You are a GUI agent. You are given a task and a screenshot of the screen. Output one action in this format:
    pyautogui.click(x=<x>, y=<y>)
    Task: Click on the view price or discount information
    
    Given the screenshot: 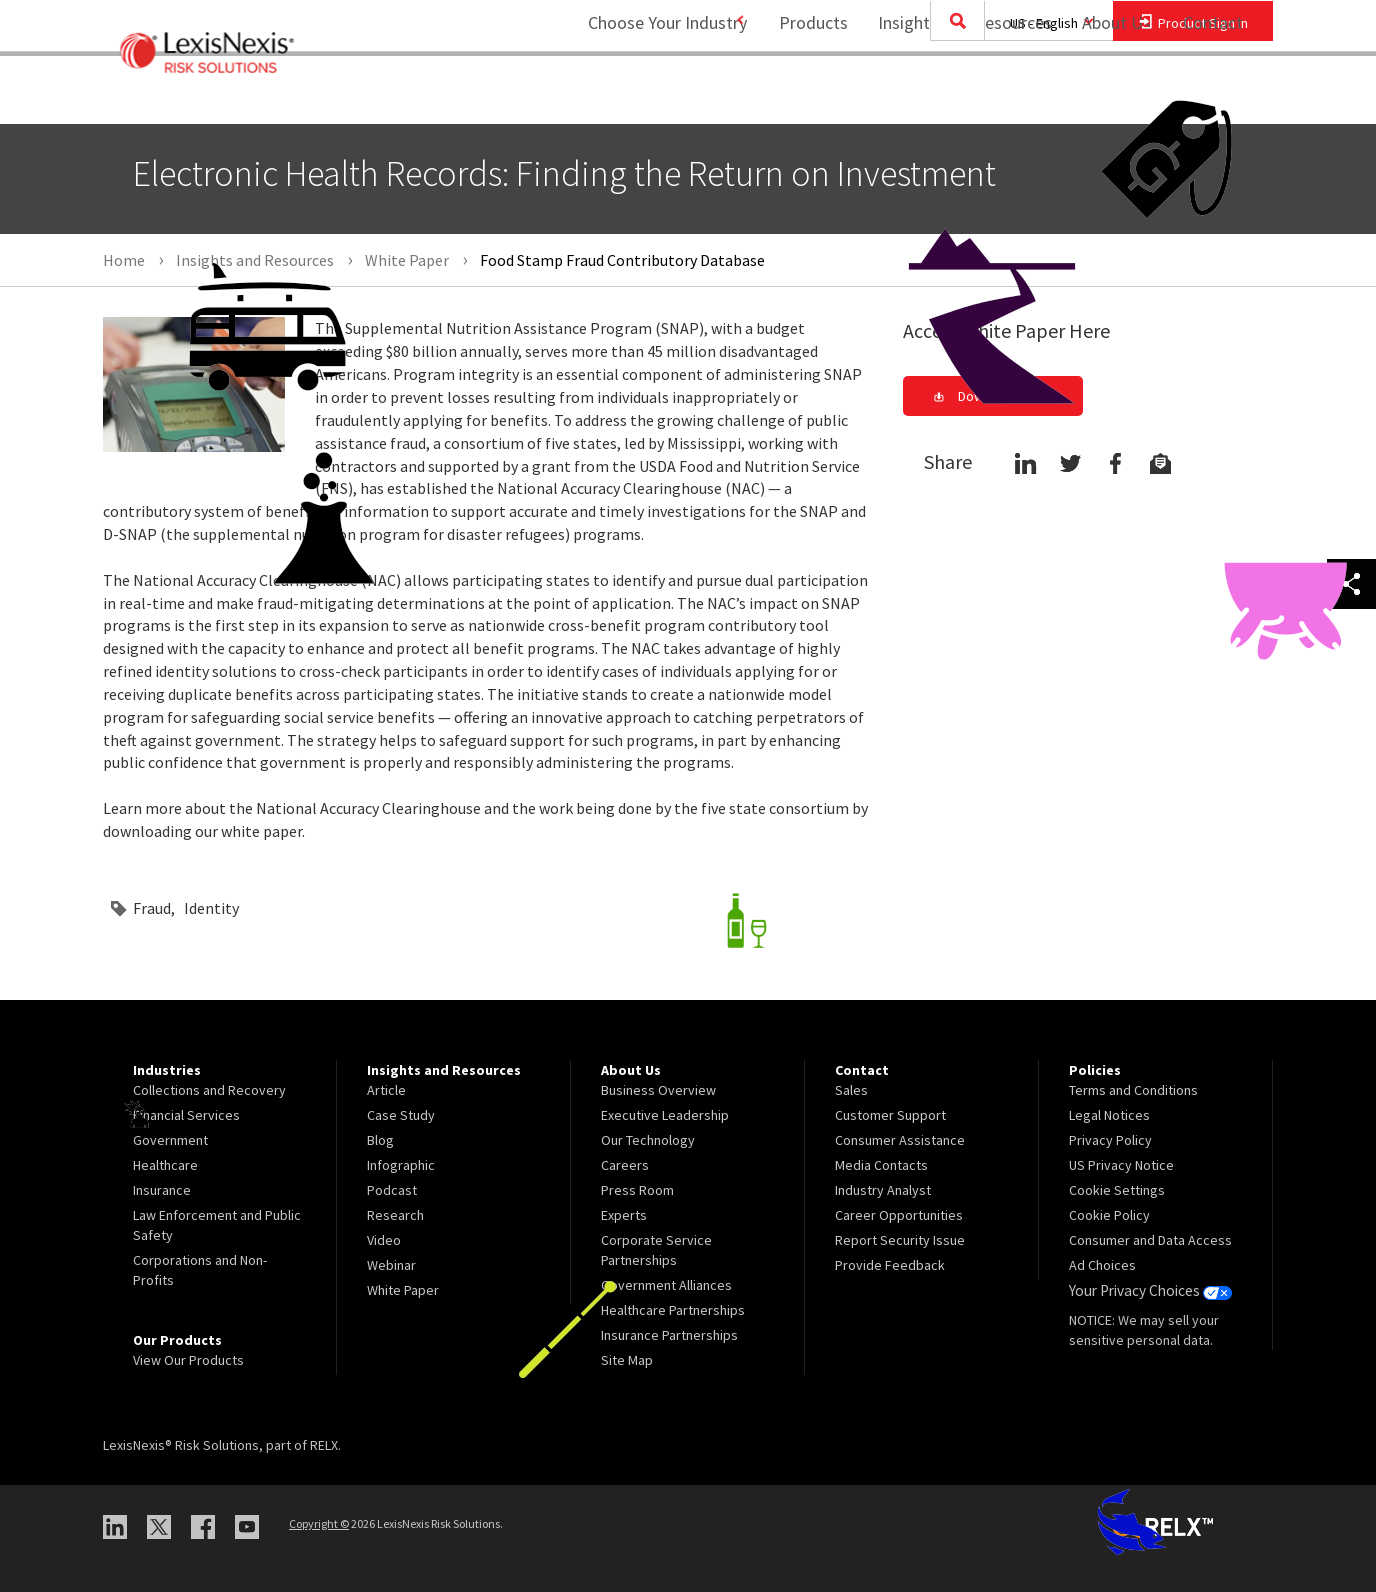 What is the action you would take?
    pyautogui.click(x=1166, y=159)
    